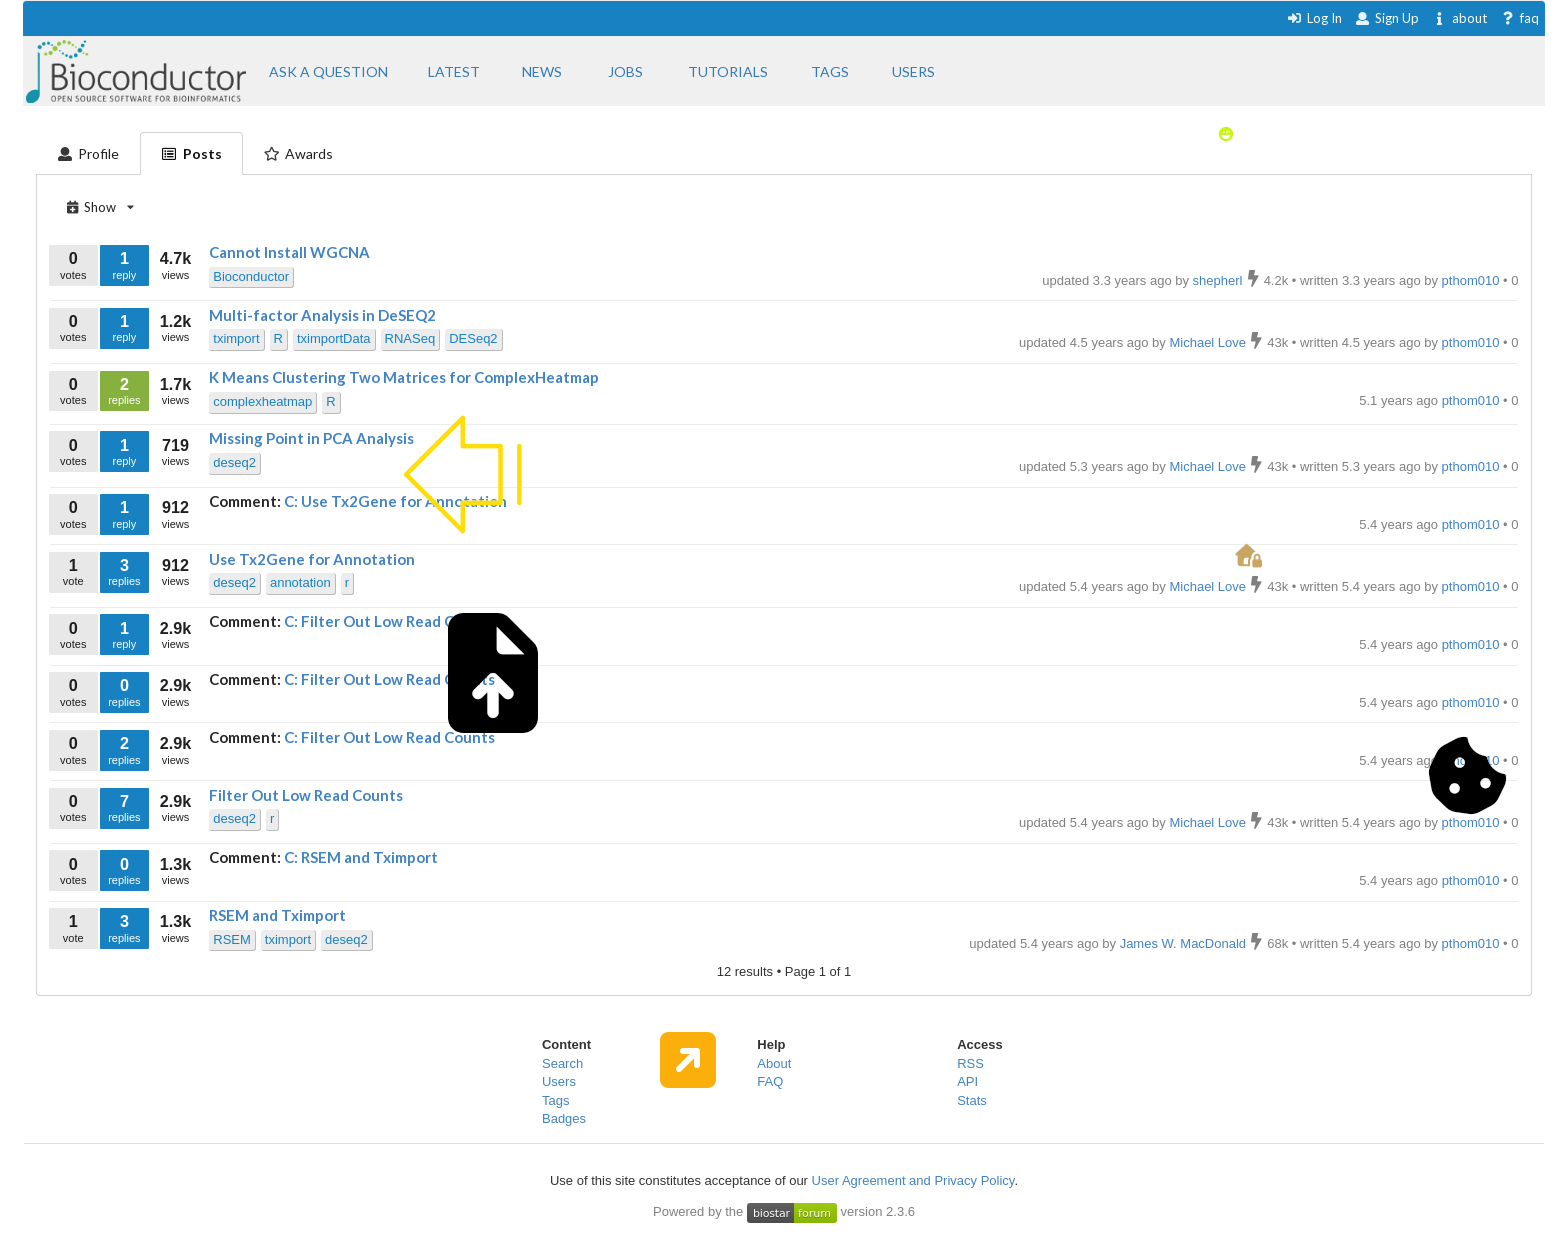  What do you see at coordinates (467, 474) in the screenshot?
I see `go back to previous screen` at bounding box center [467, 474].